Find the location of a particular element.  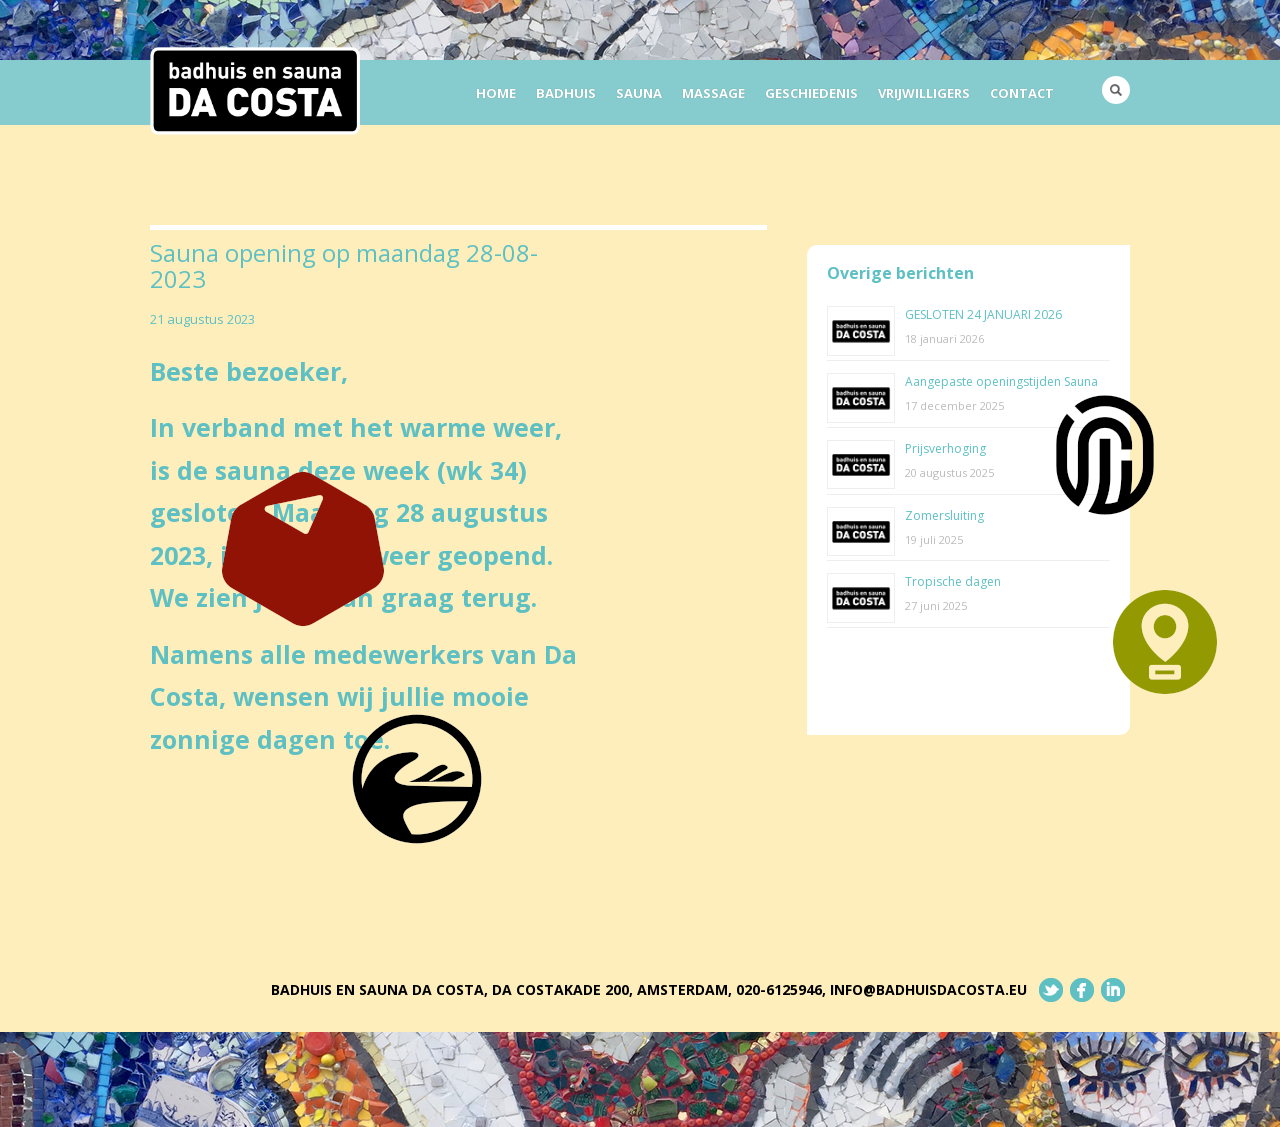

open RunKit node.js playground is located at coordinates (303, 549).